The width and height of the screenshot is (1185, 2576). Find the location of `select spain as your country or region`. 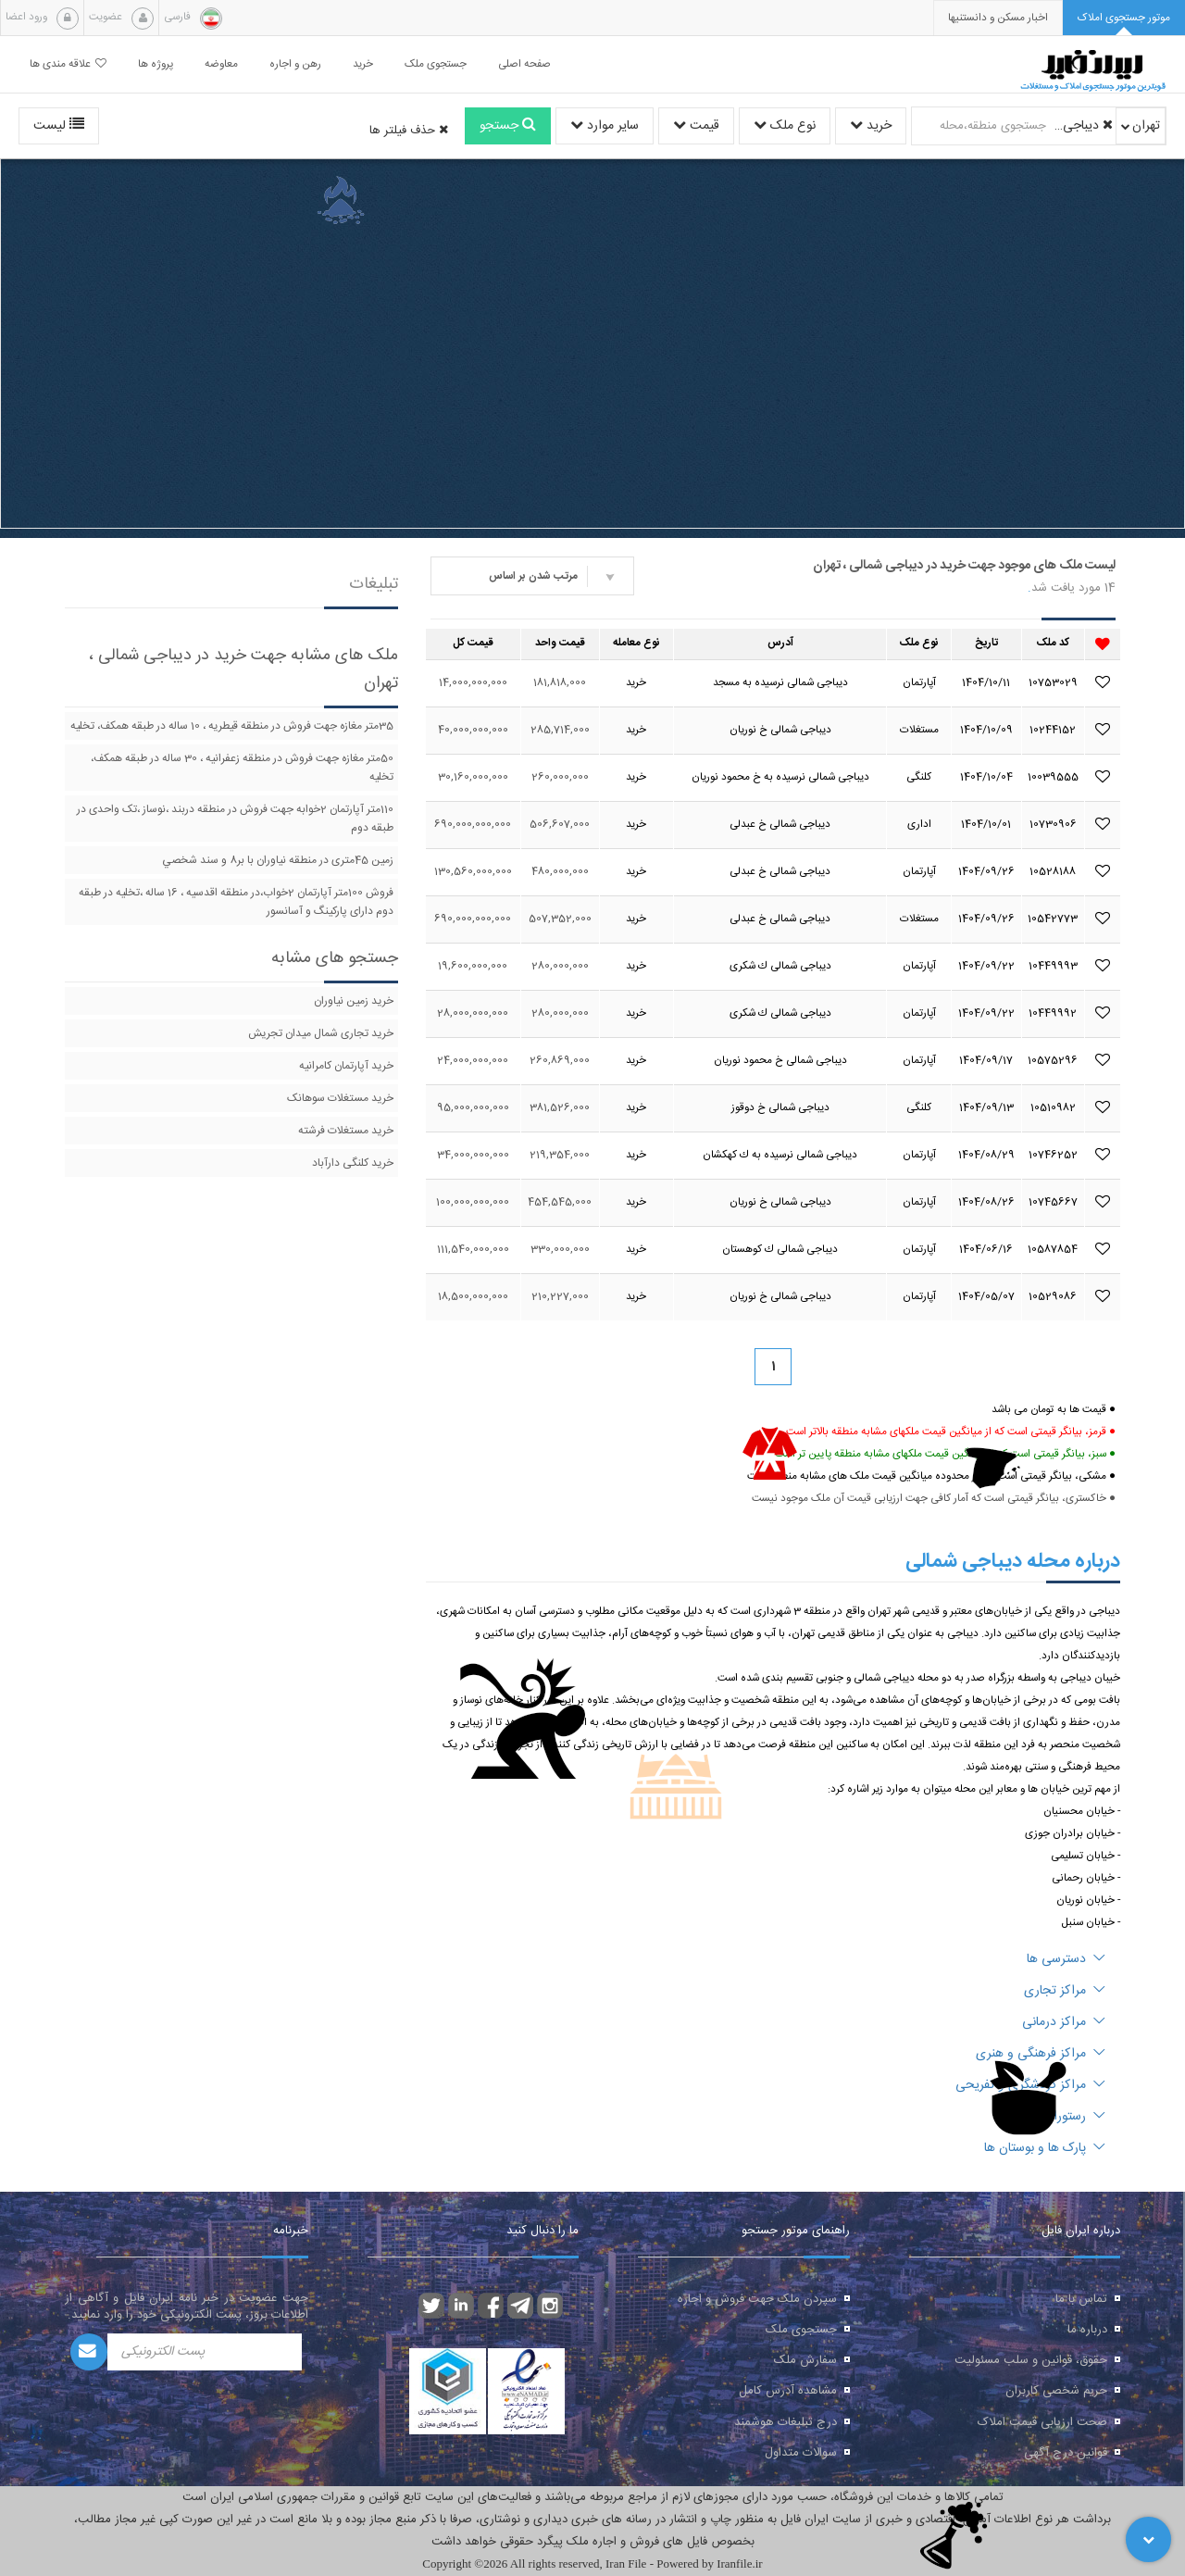

select spain as your country or region is located at coordinates (992, 1468).